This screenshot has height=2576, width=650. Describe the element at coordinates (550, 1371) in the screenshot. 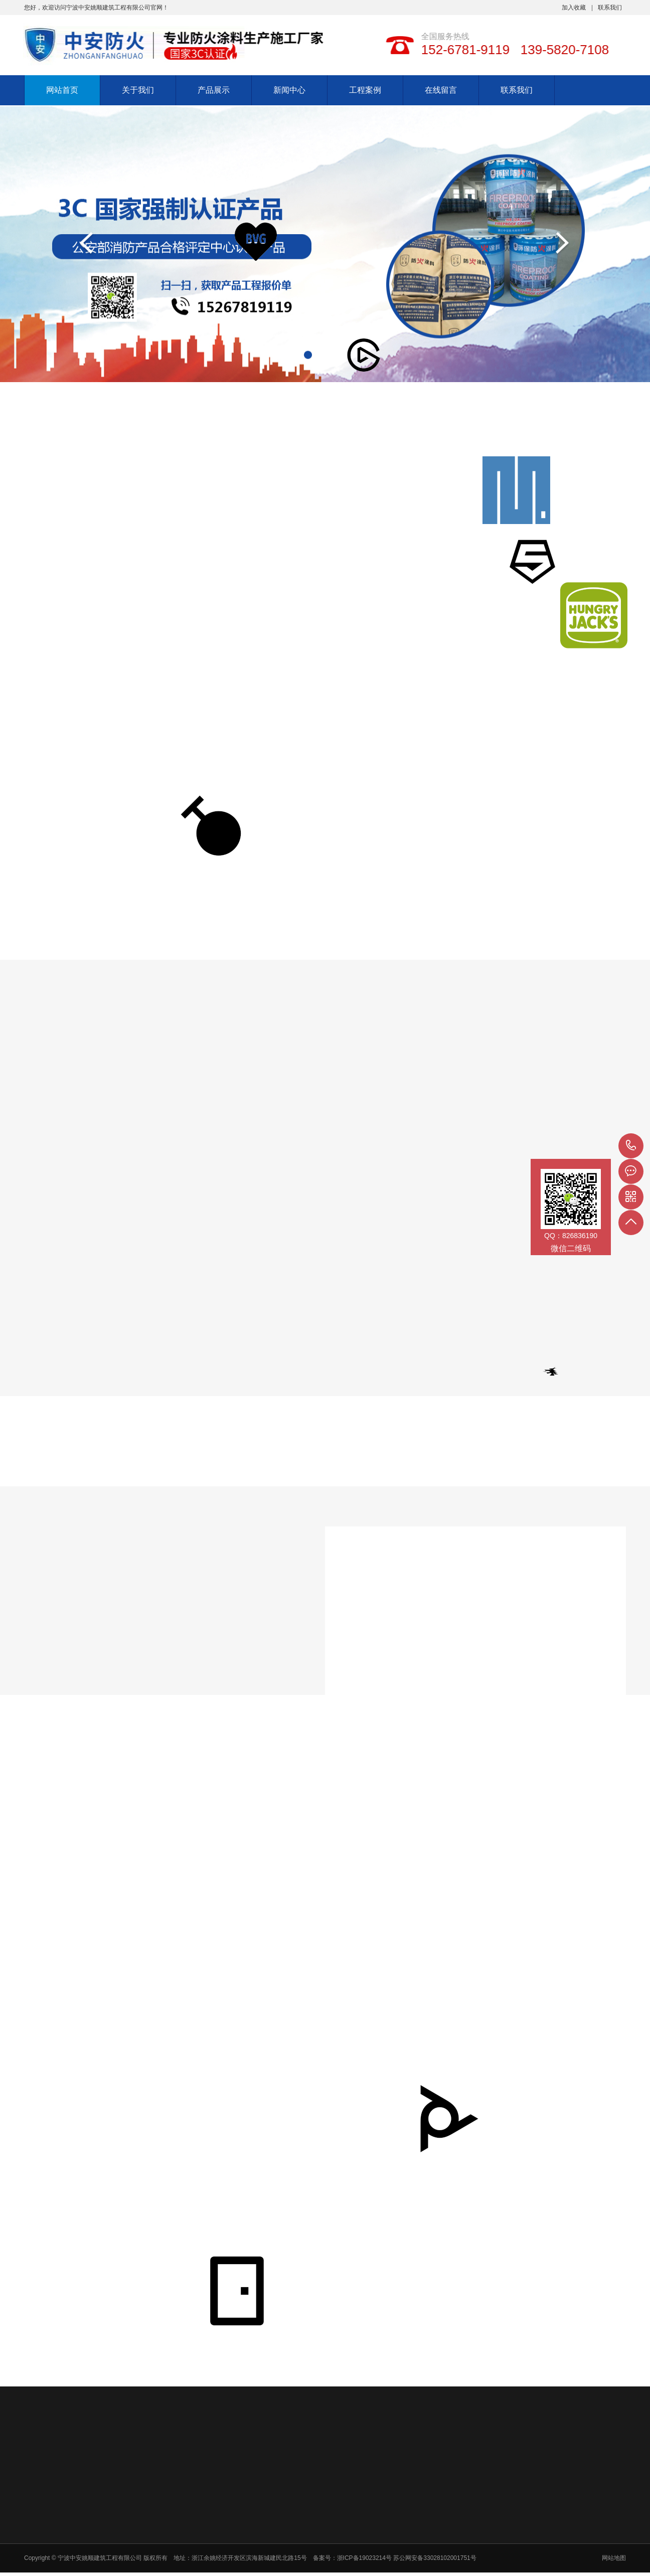

I see `wails framework logo` at that location.